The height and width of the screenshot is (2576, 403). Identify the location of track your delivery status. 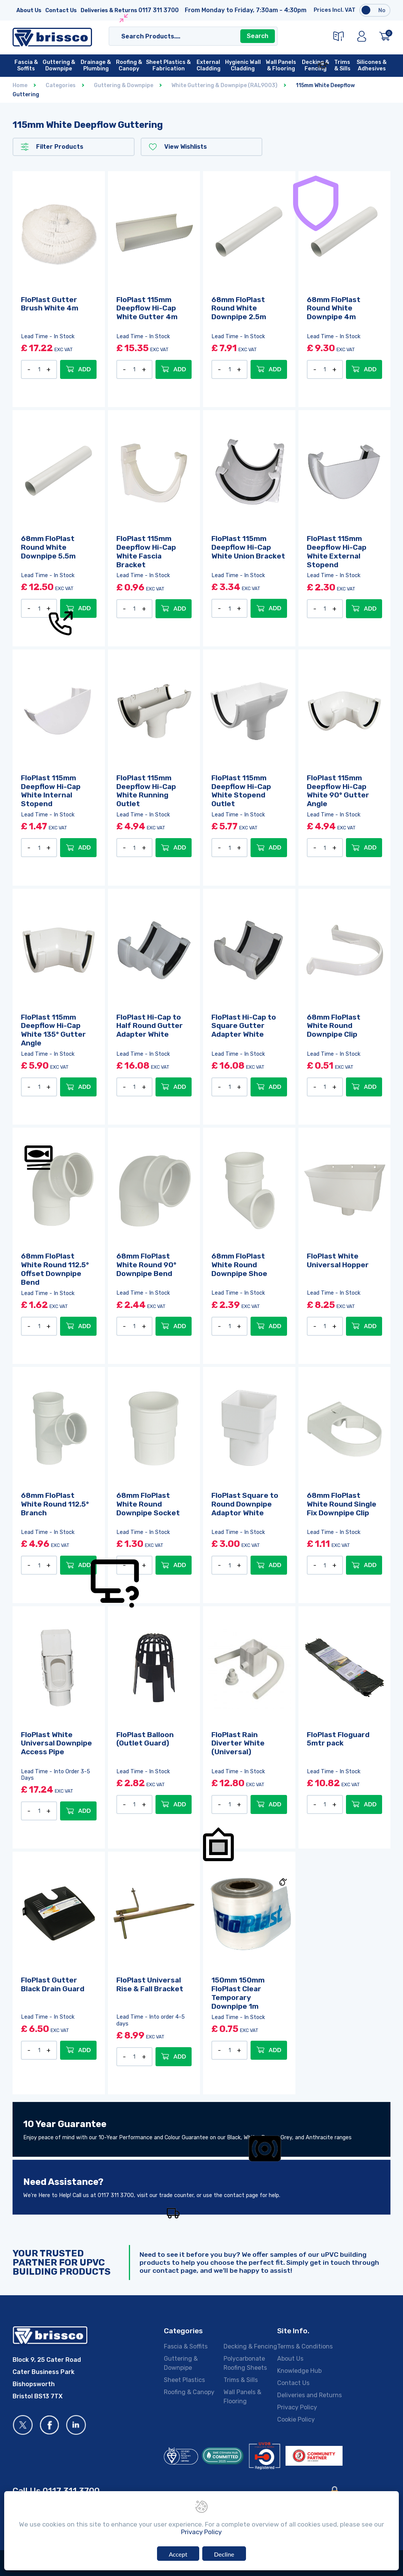
(173, 2213).